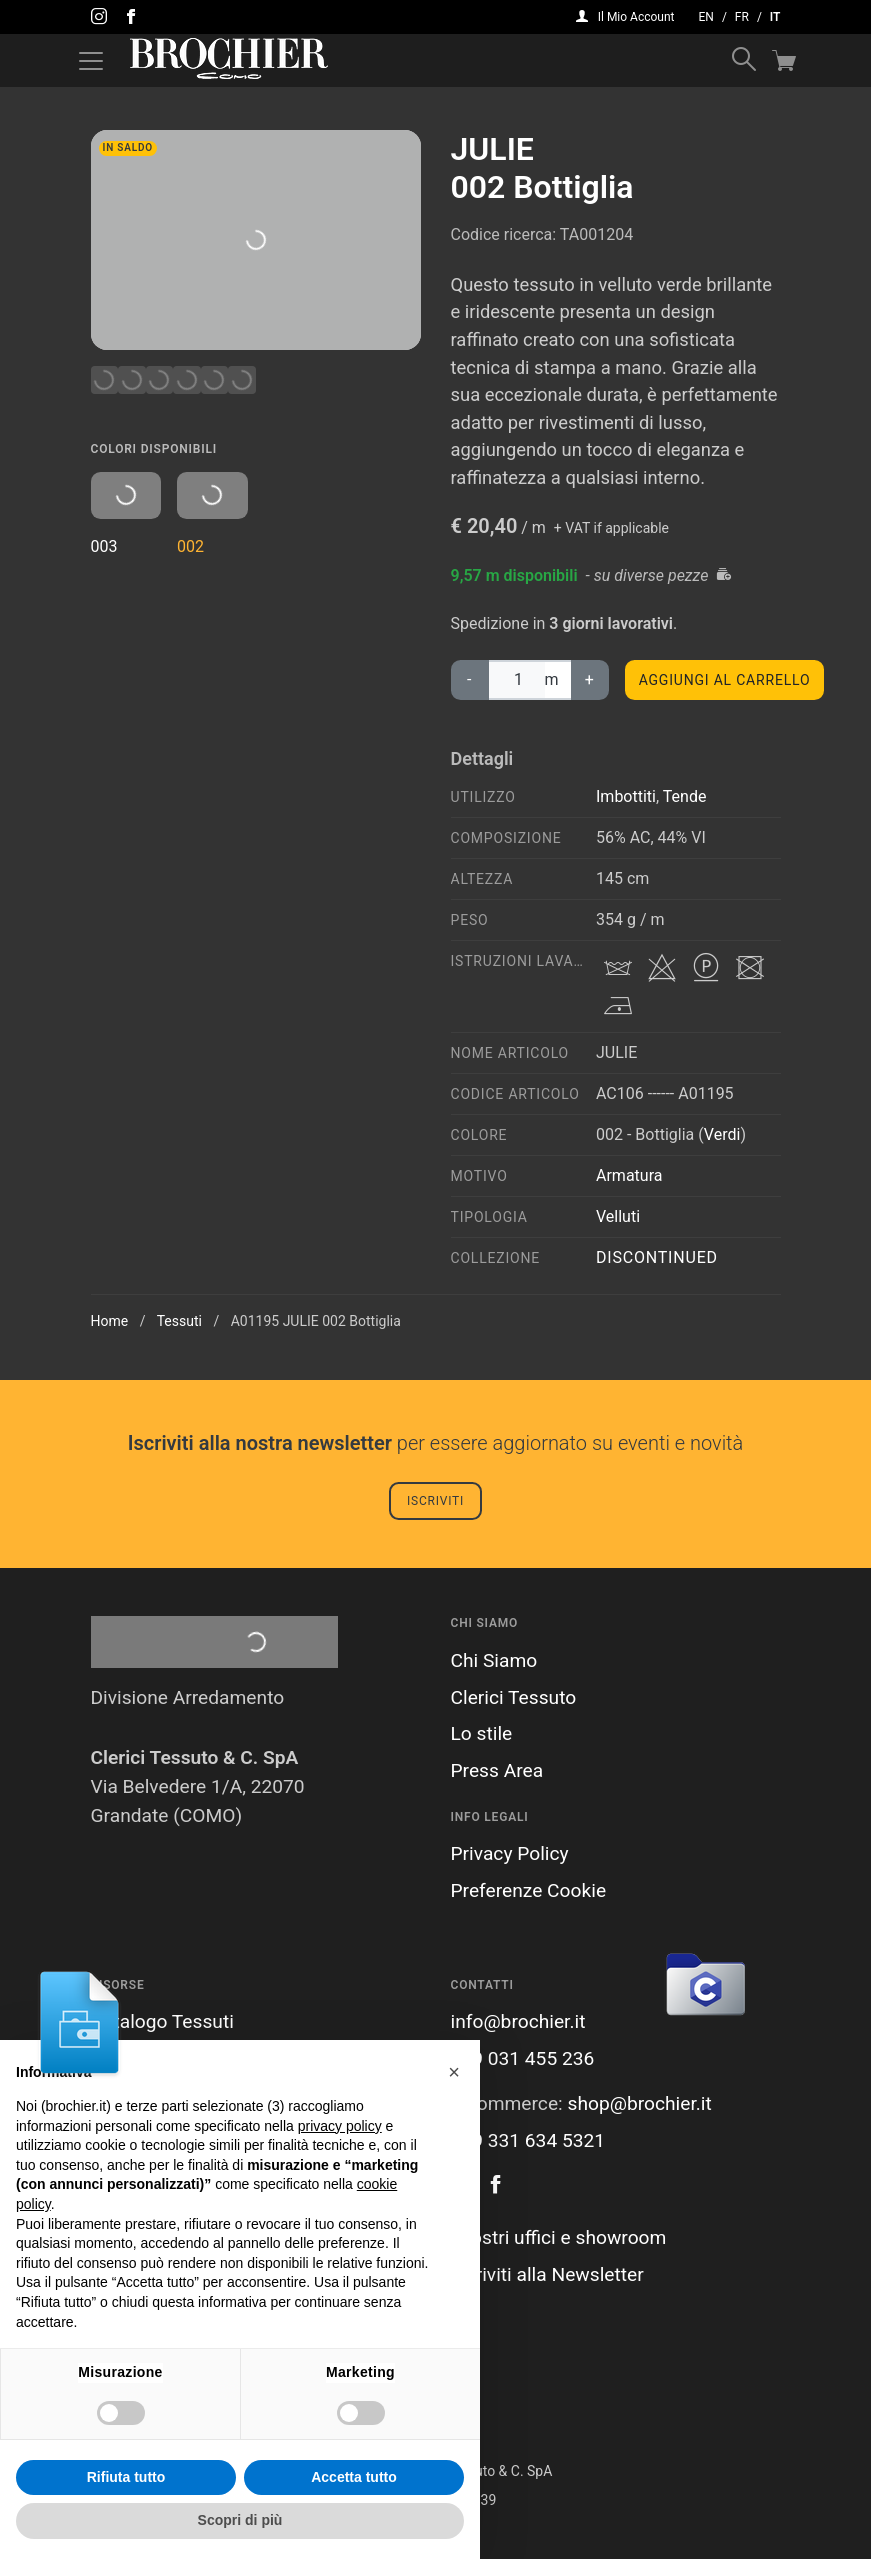 The height and width of the screenshot is (2559, 871). Describe the element at coordinates (79, 2024) in the screenshot. I see `apple wallet pass file` at that location.